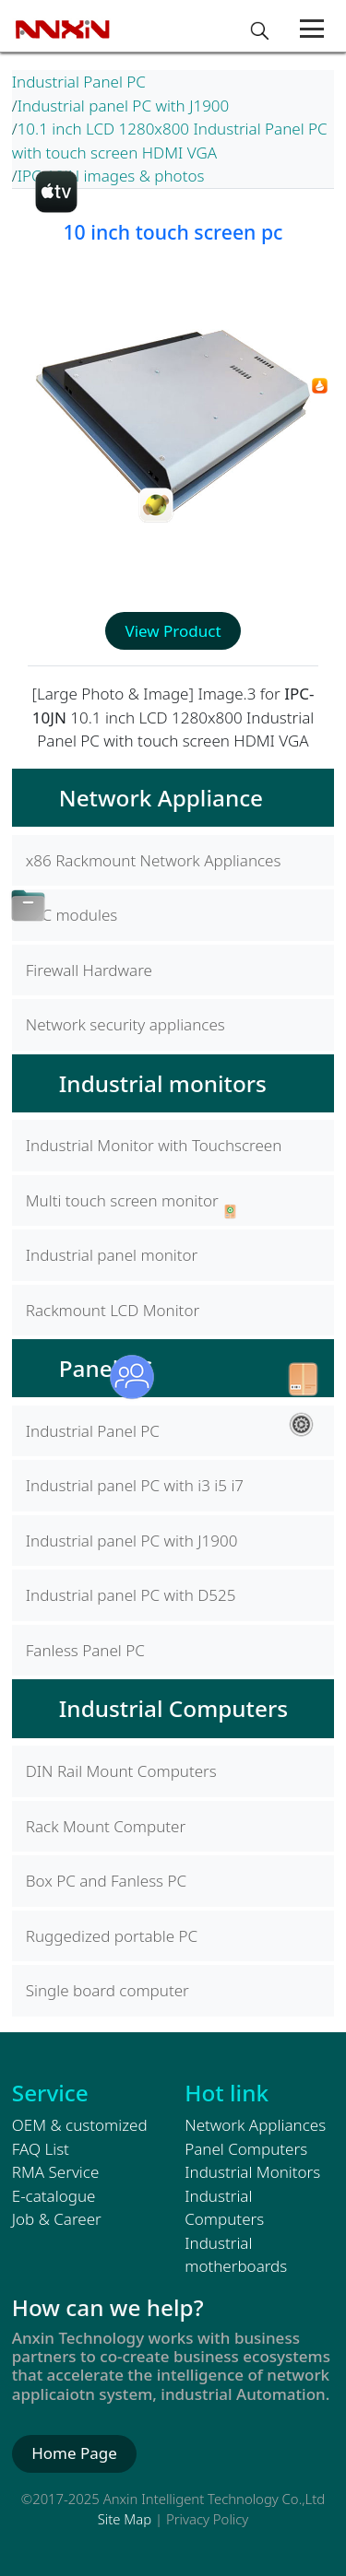 This screenshot has height=2576, width=346. I want to click on open openscad 3d modeling application, so click(156, 505).